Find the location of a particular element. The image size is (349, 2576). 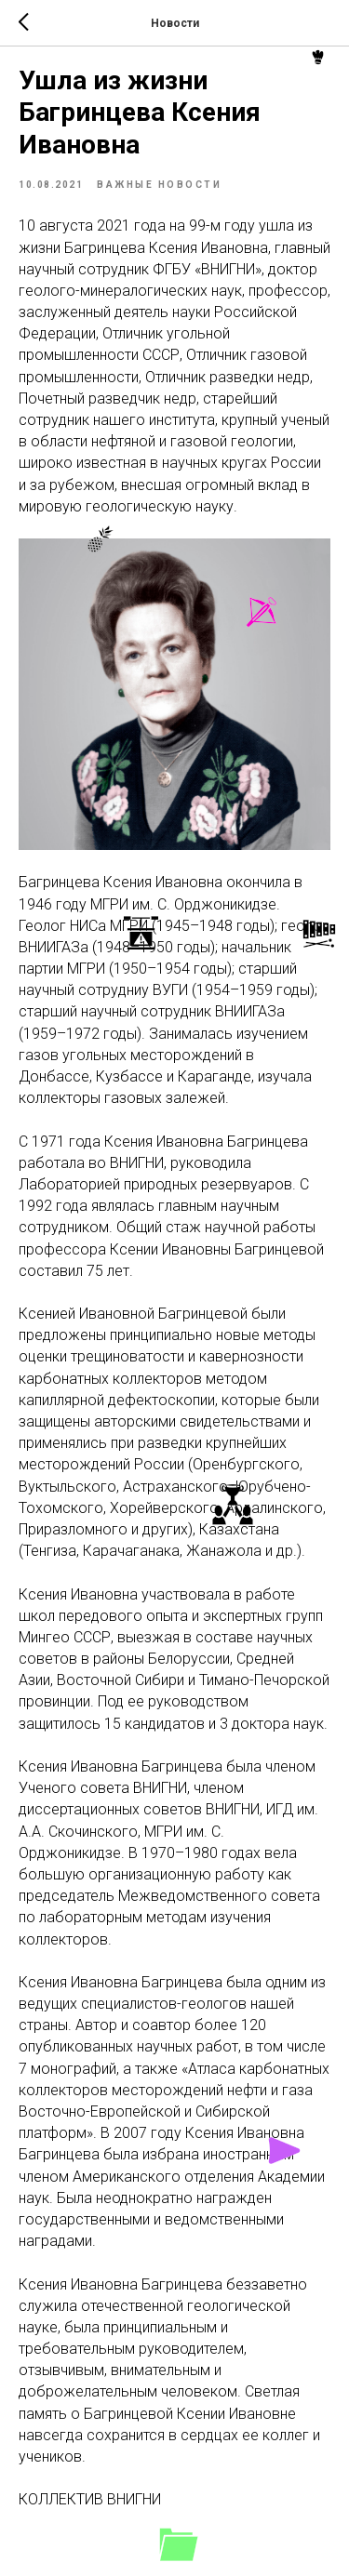

open or browse files in a folder is located at coordinates (178, 2543).